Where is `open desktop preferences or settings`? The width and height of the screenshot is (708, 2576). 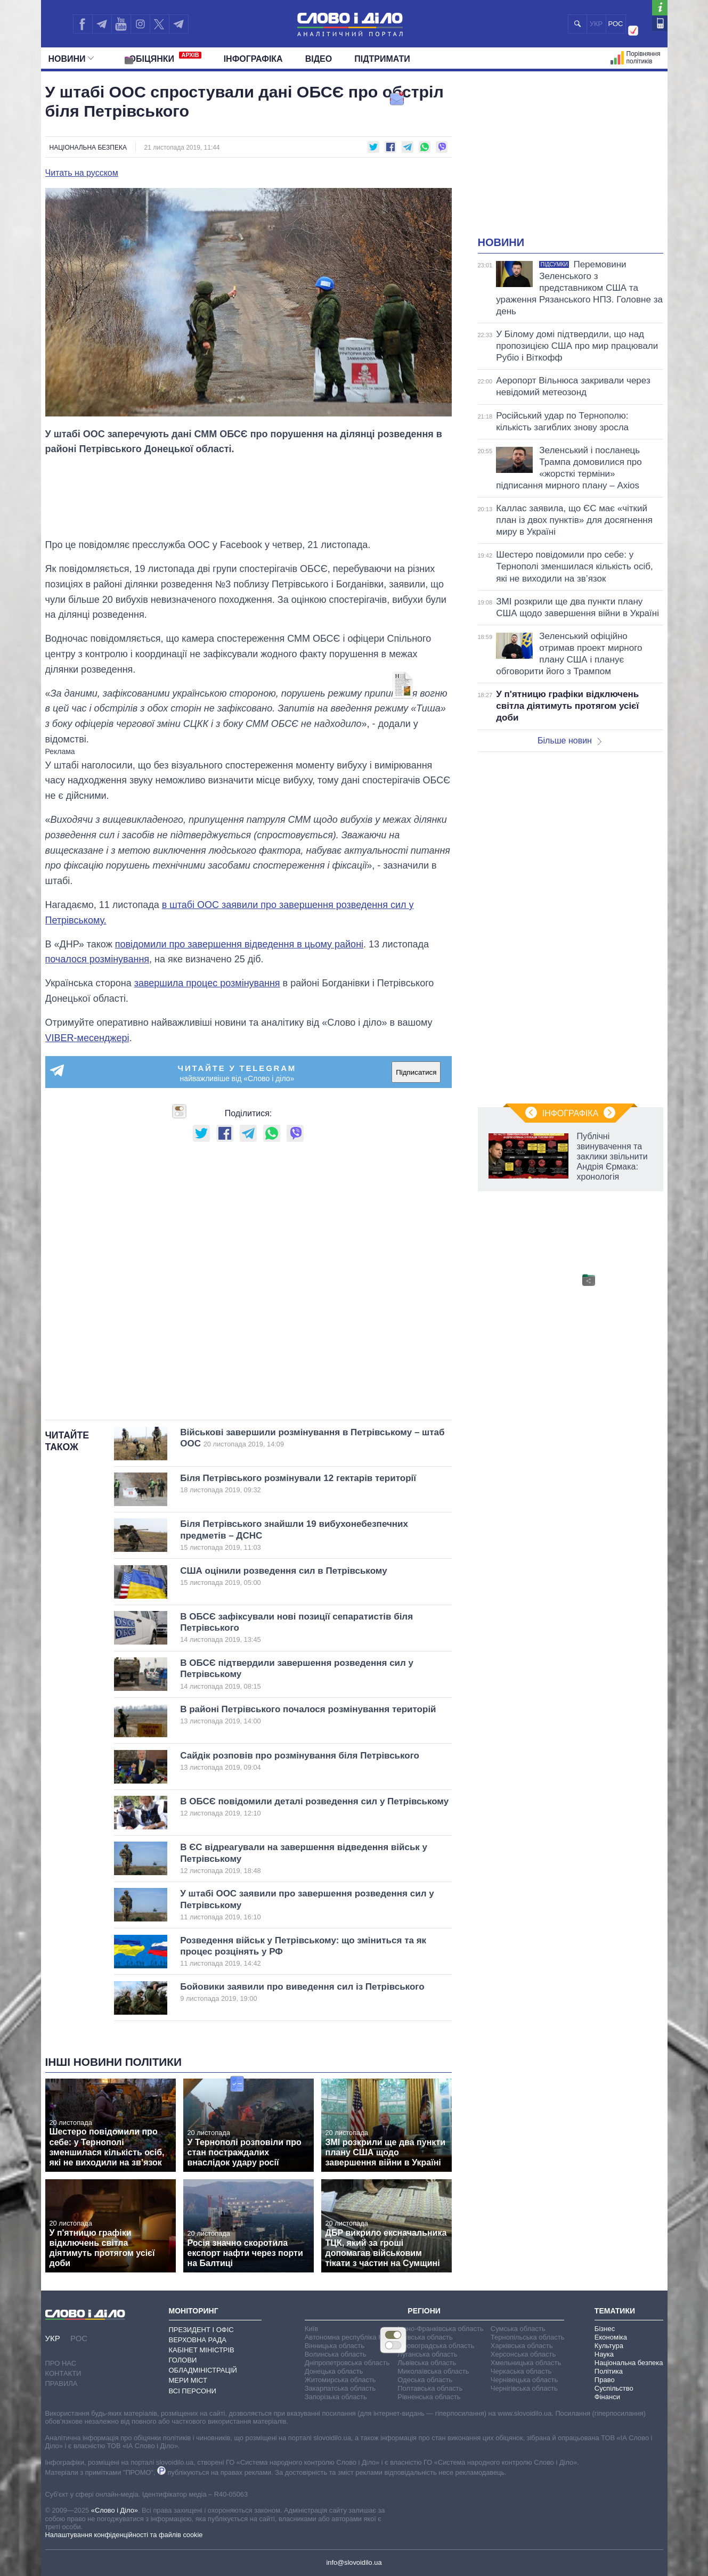 open desktop preferences or settings is located at coordinates (393, 2340).